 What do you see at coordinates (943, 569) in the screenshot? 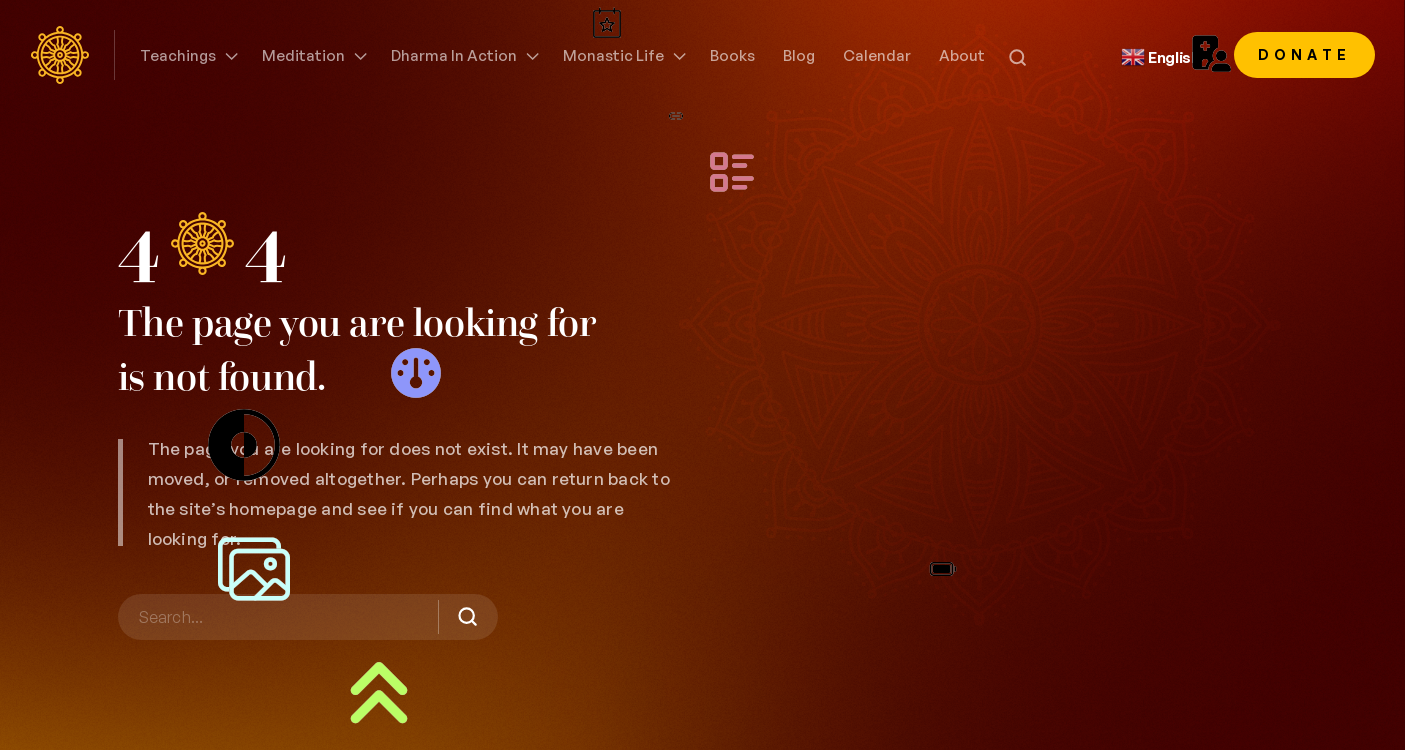
I see `indicates battery is fully charged` at bounding box center [943, 569].